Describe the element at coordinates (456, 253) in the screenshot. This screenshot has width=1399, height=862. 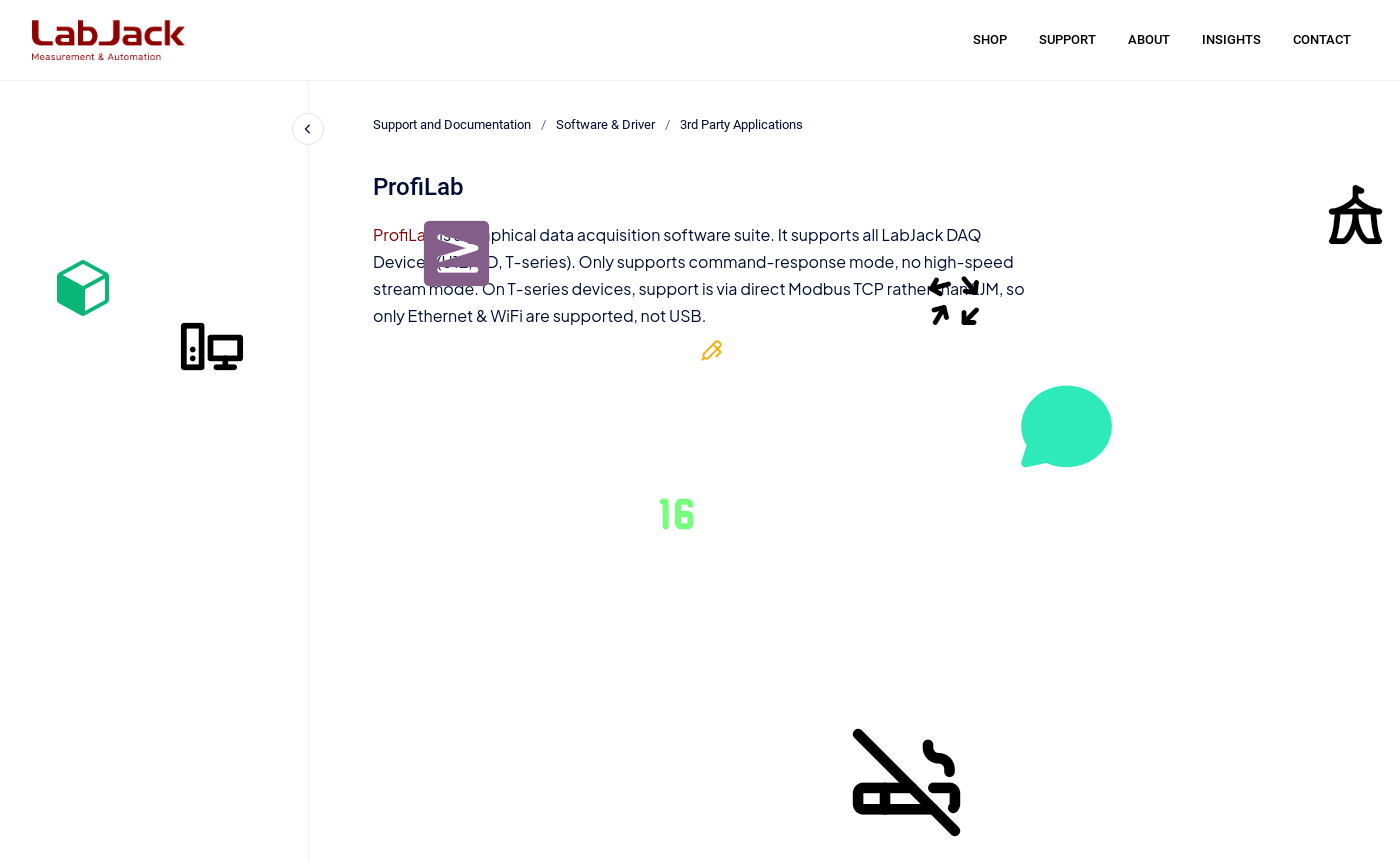
I see `greater than or equal to mathematical operator` at that location.